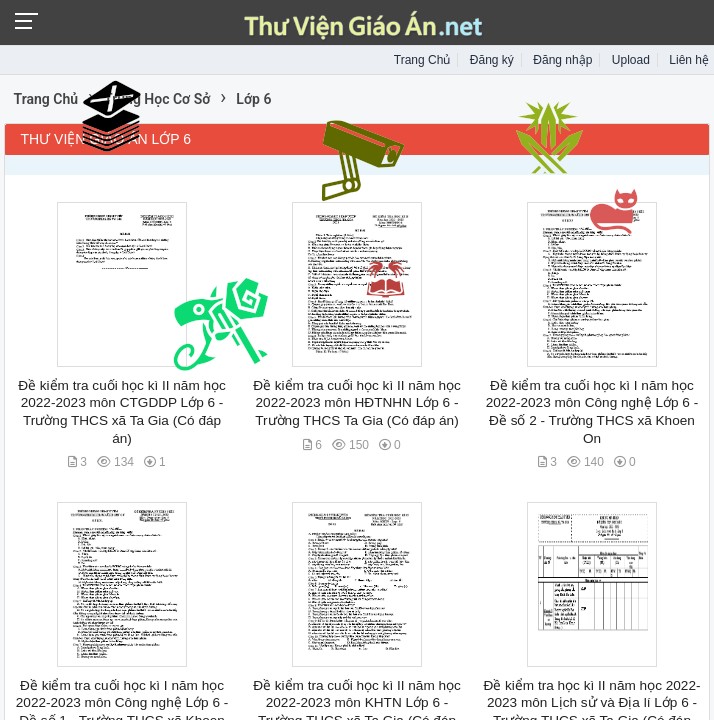 The image size is (714, 720). Describe the element at coordinates (549, 137) in the screenshot. I see `activate team unity or group attack ability` at that location.